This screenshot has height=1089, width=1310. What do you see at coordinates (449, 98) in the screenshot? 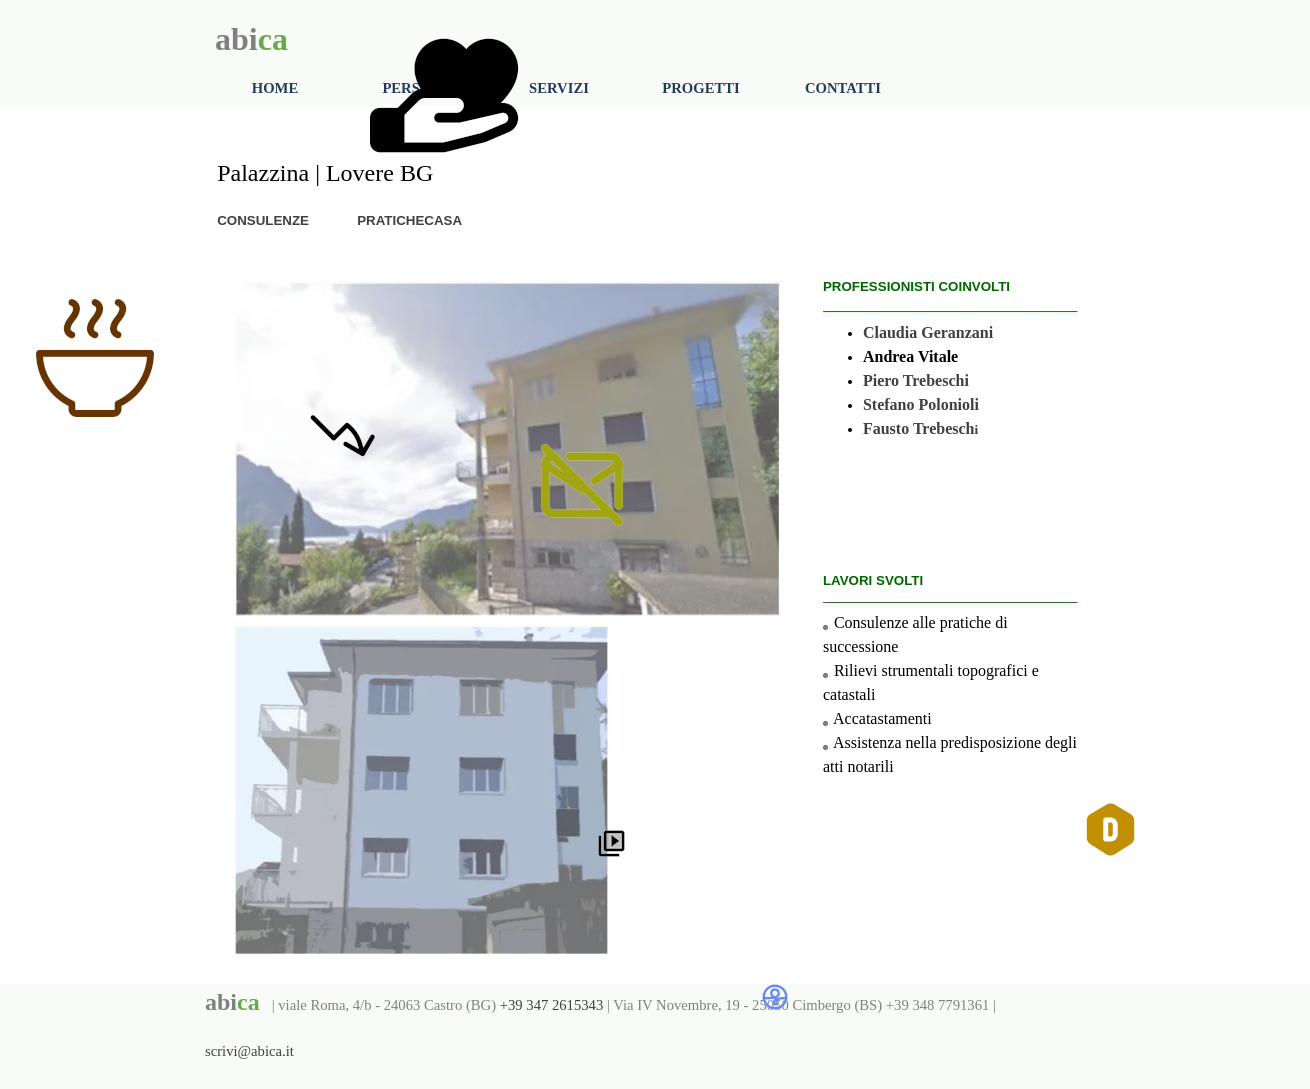
I see `donate or make a charitable contribution` at bounding box center [449, 98].